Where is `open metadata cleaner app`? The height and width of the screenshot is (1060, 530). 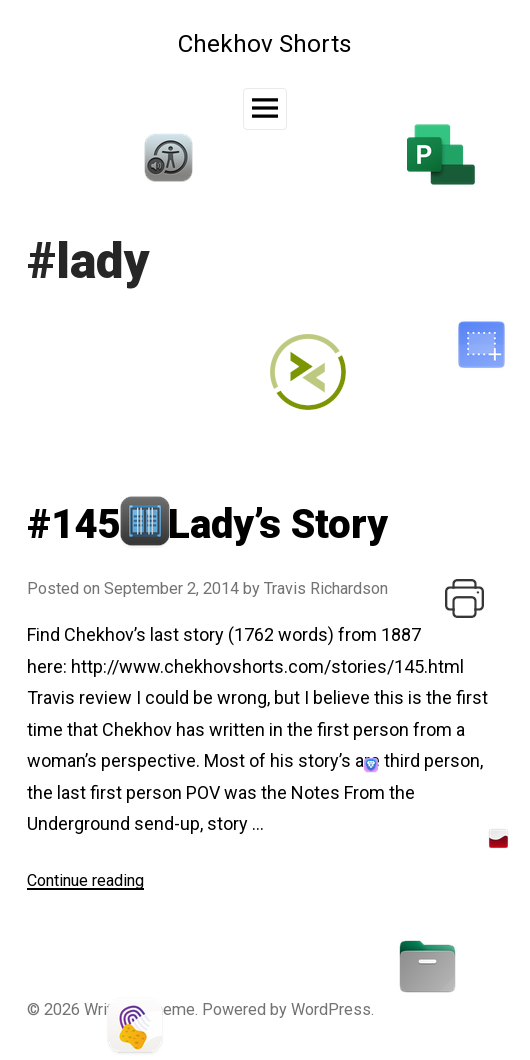 open metadata cleaner app is located at coordinates (135, 1025).